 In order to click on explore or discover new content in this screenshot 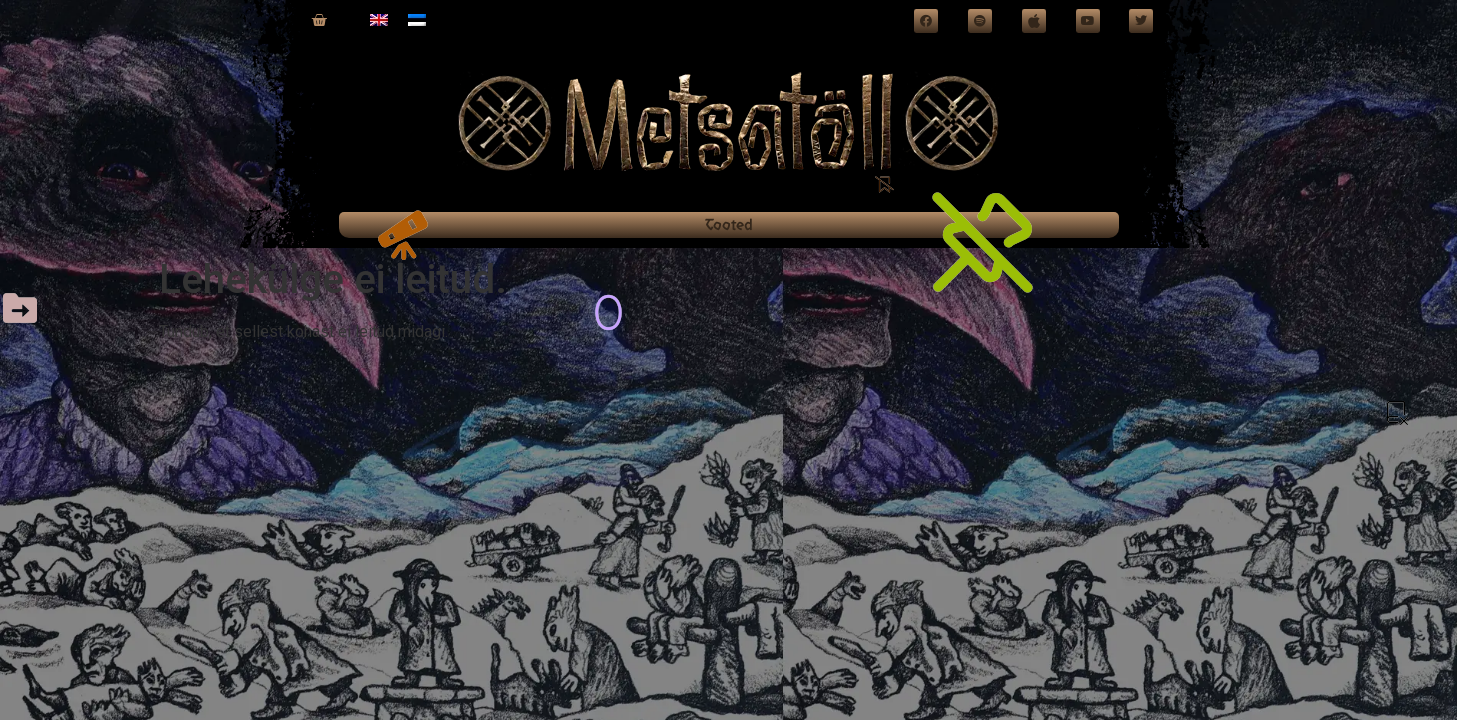, I will do `click(403, 235)`.